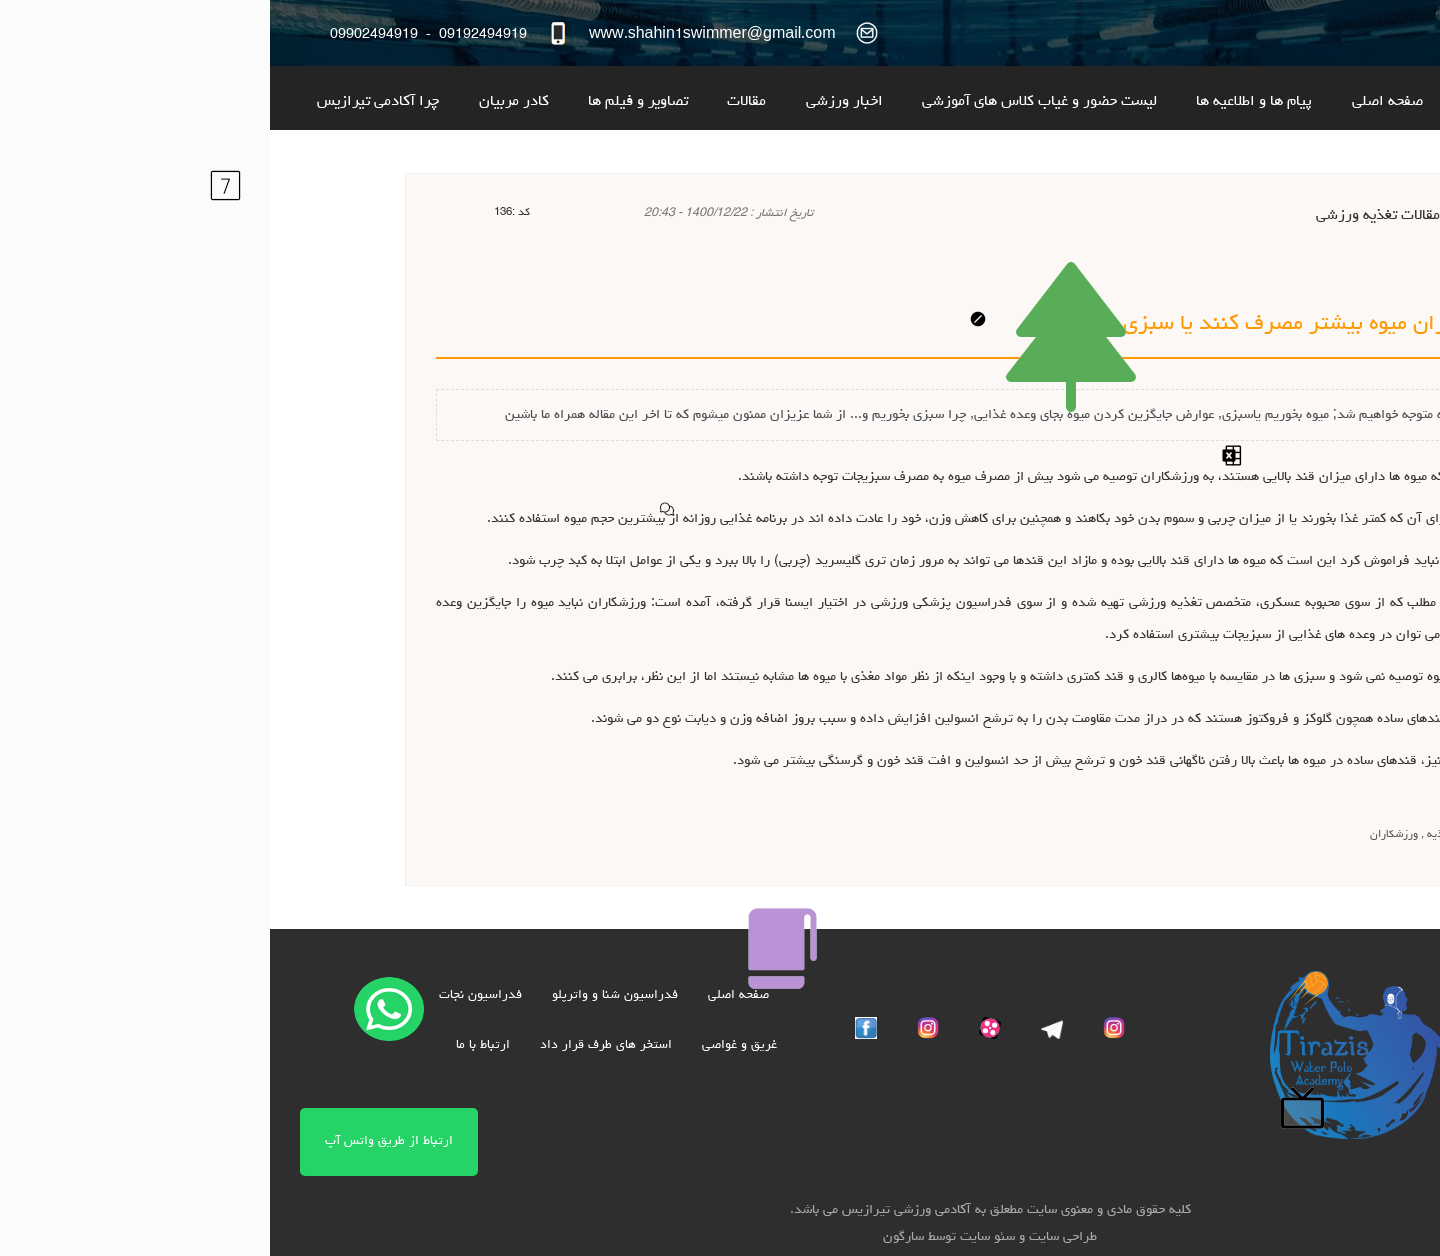 This screenshot has width=1440, height=1256. Describe the element at coordinates (779, 948) in the screenshot. I see `towel or linen amenity indicator` at that location.